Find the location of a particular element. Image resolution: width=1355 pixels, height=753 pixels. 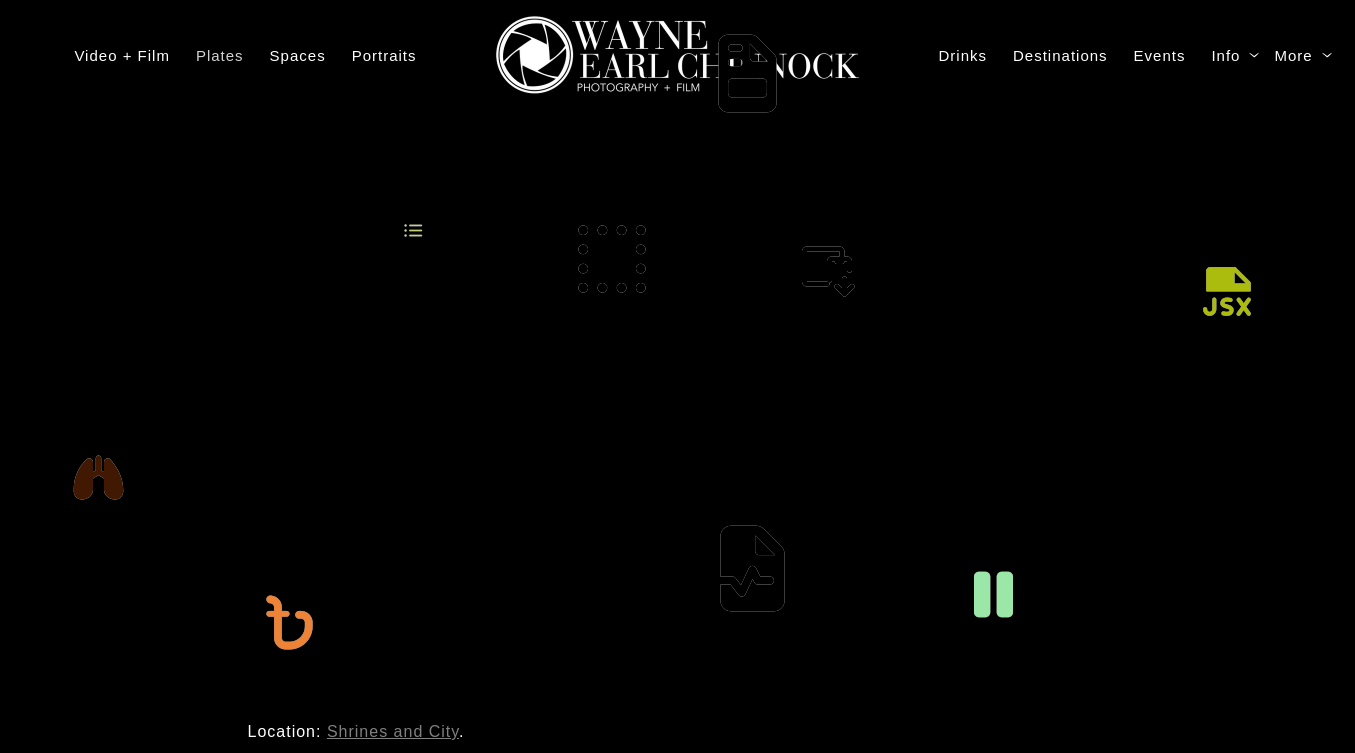

access respiratory health information is located at coordinates (98, 477).